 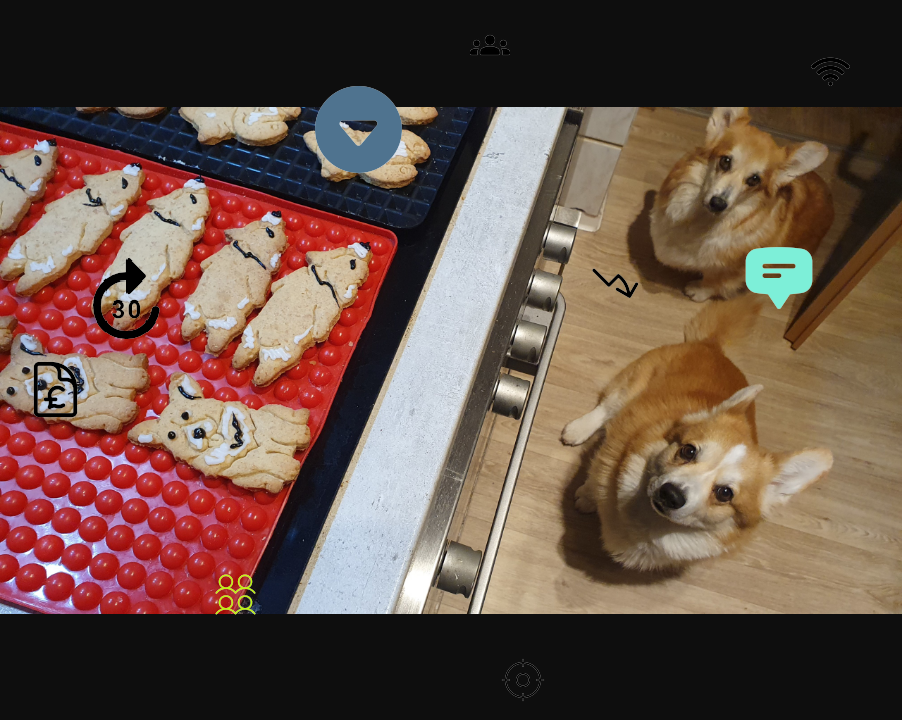 What do you see at coordinates (830, 72) in the screenshot?
I see `indicates active wifi connection` at bounding box center [830, 72].